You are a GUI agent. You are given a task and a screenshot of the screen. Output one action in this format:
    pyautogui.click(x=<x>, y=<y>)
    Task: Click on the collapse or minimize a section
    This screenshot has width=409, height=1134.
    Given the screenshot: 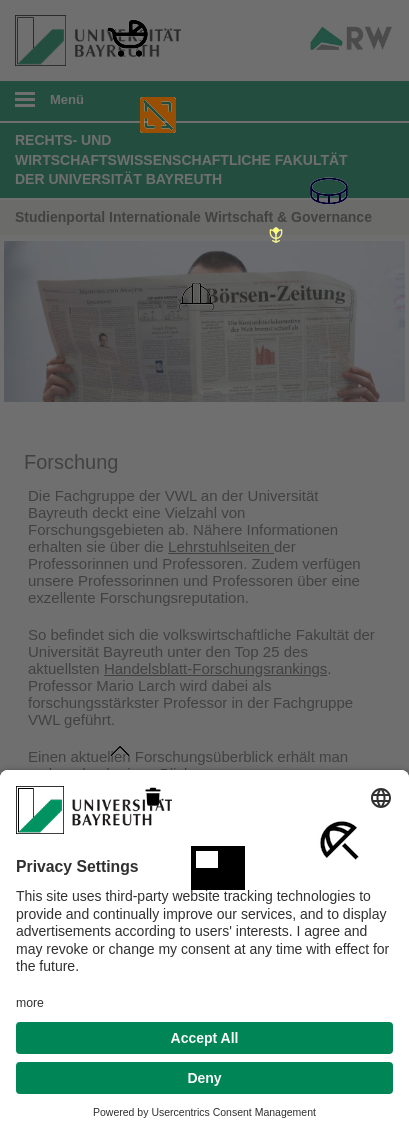 What is the action you would take?
    pyautogui.click(x=120, y=752)
    